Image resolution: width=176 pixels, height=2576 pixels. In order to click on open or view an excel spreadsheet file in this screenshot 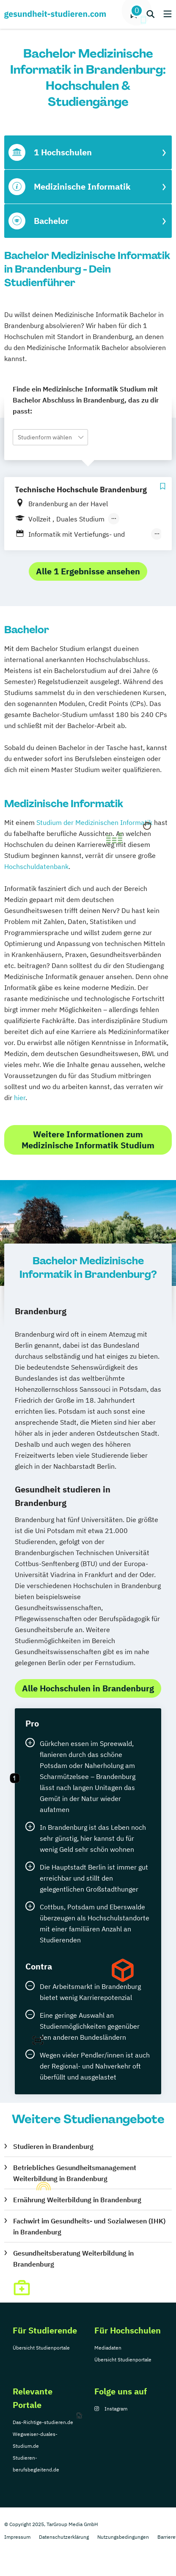, I will do `click(79, 2416)`.